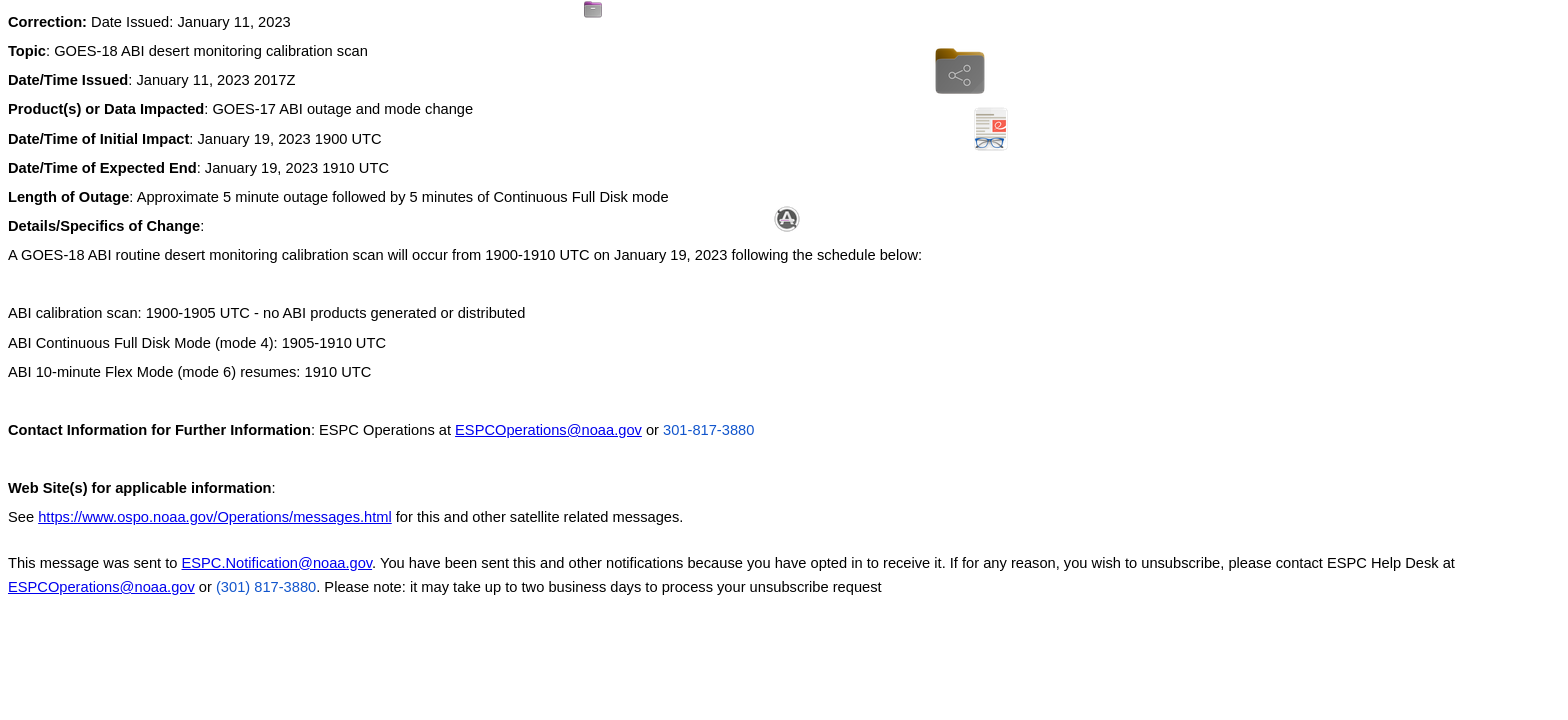 The height and width of the screenshot is (720, 1568). What do you see at coordinates (991, 129) in the screenshot?
I see `open atril document viewer` at bounding box center [991, 129].